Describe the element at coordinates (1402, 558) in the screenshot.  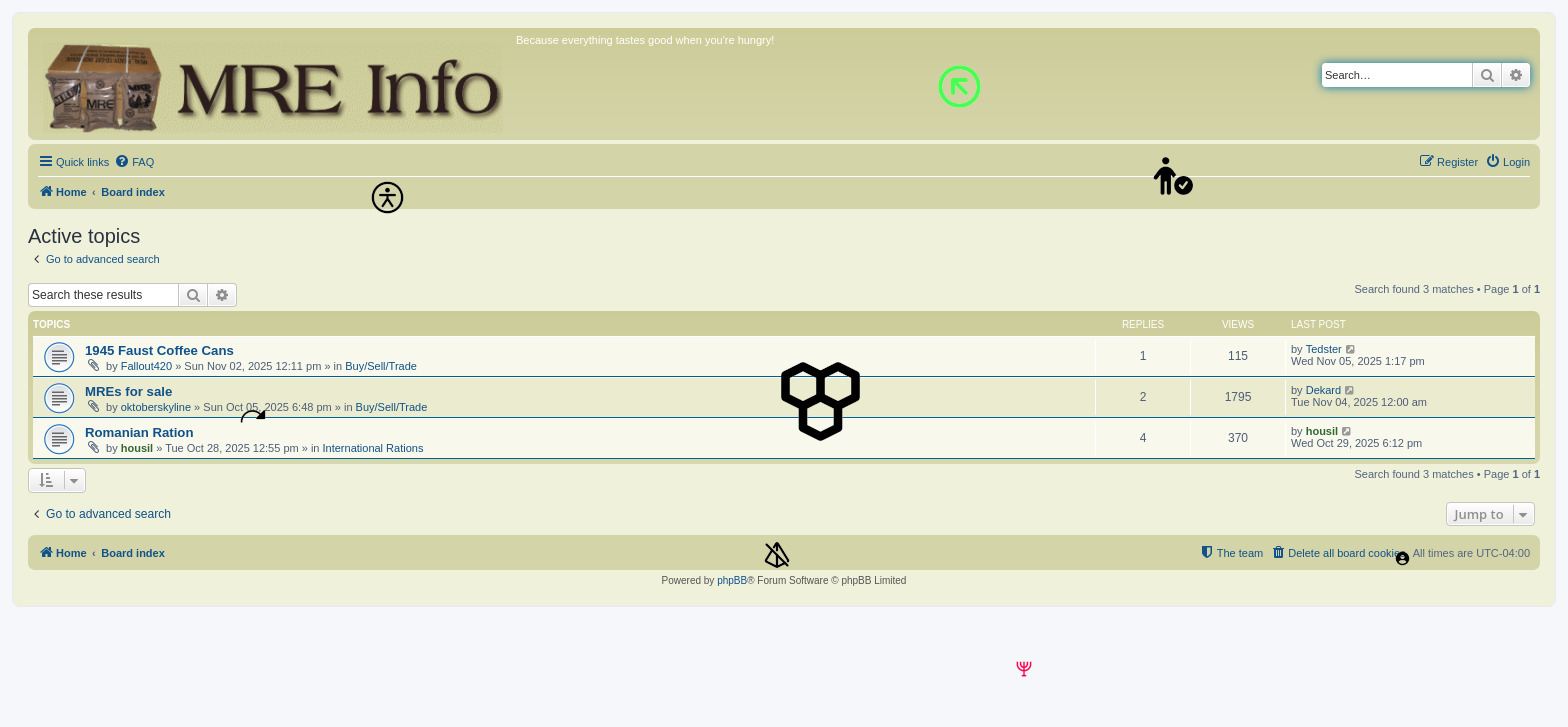
I see `view your profile` at that location.